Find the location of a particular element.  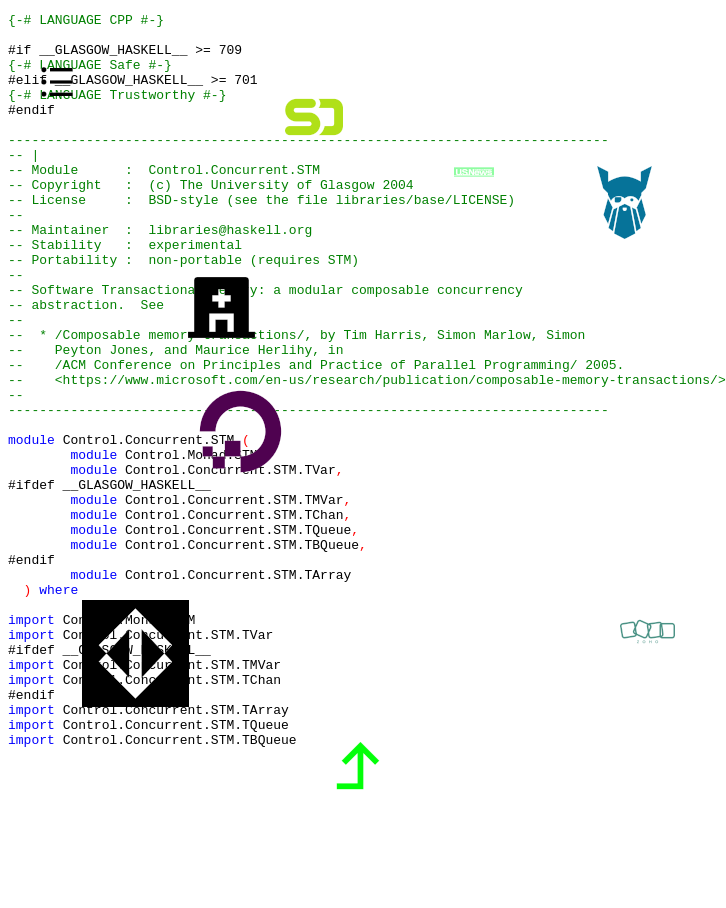

DigitalOcean brand logo is located at coordinates (240, 431).